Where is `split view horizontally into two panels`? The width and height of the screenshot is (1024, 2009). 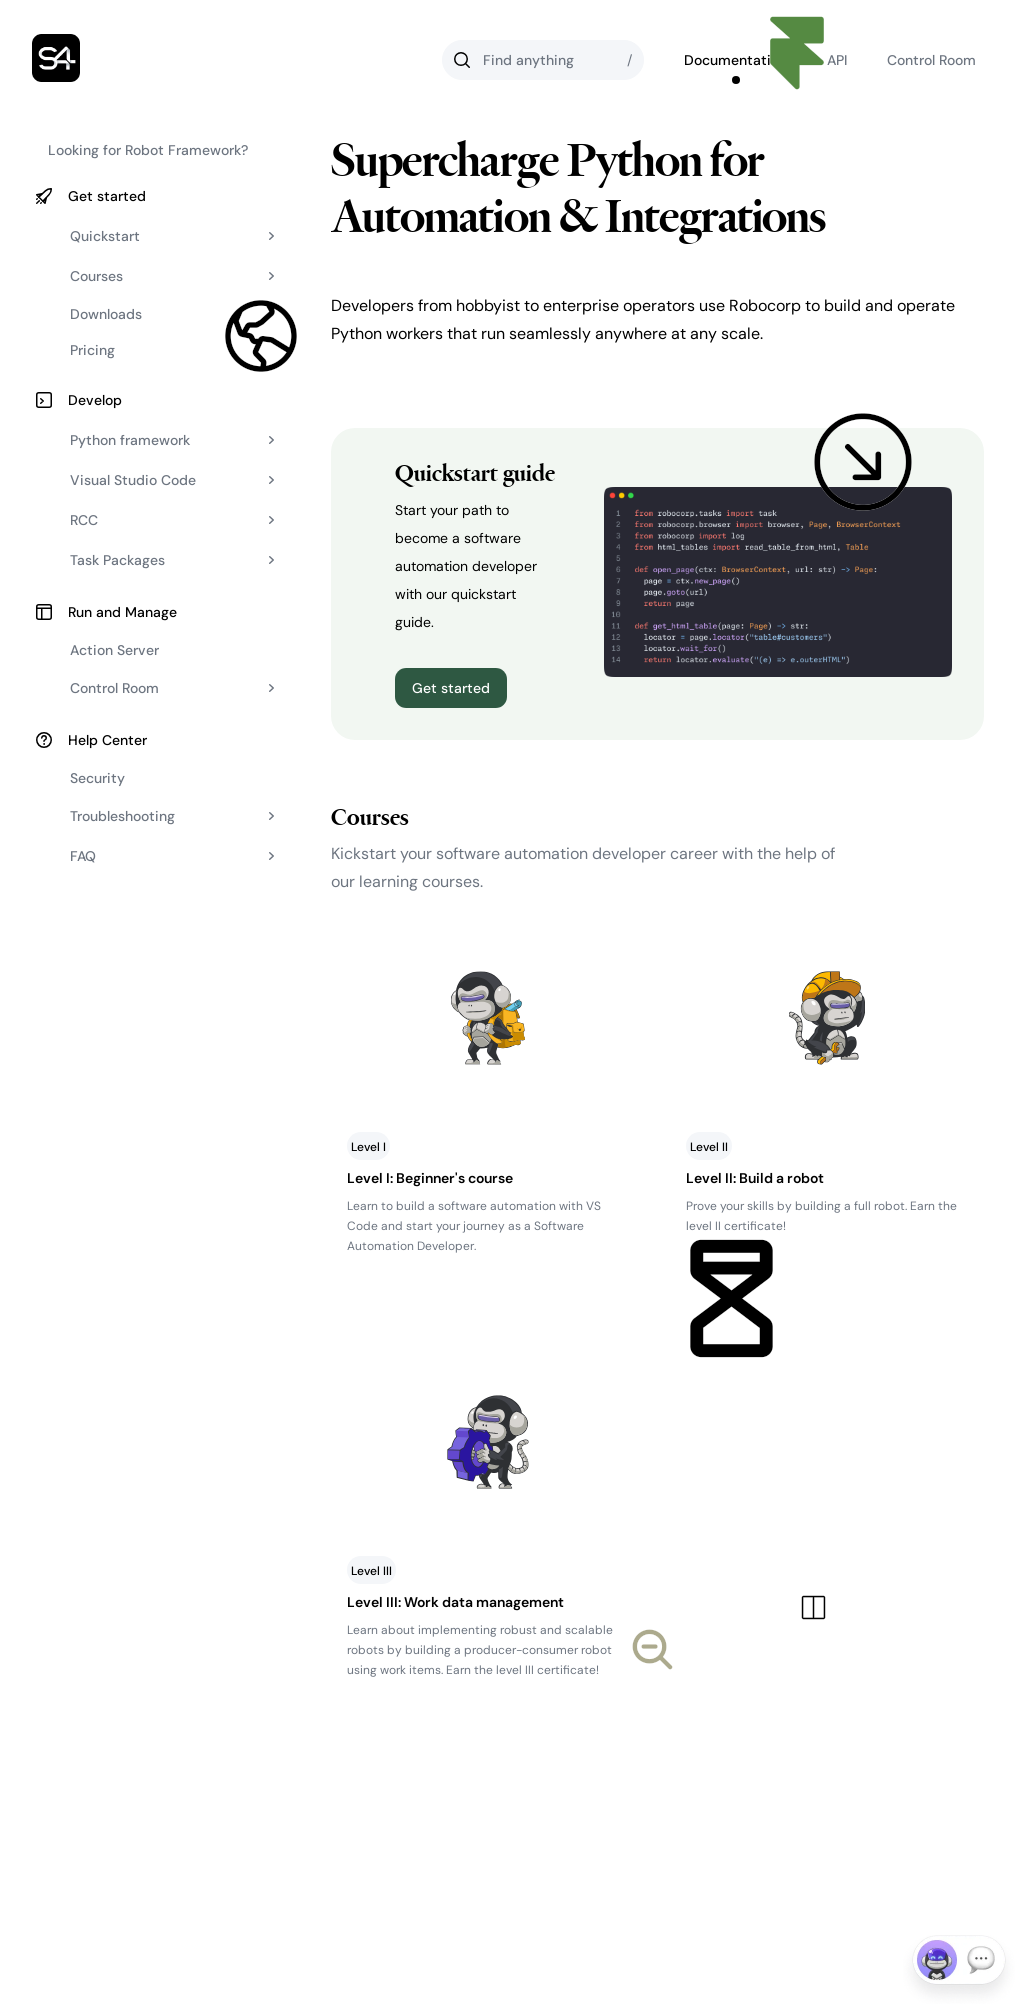 split view horizontally into two panels is located at coordinates (813, 1607).